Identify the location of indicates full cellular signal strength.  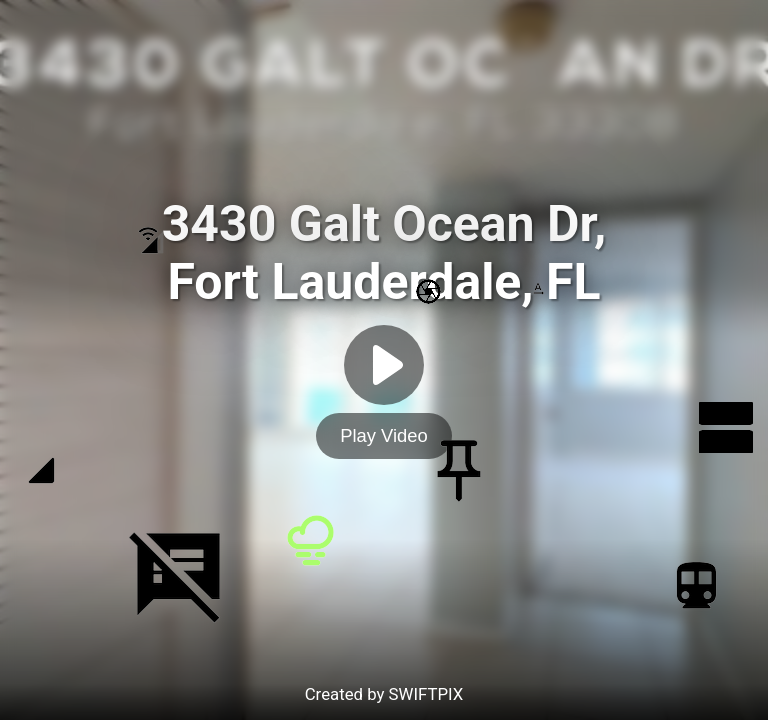
(40, 469).